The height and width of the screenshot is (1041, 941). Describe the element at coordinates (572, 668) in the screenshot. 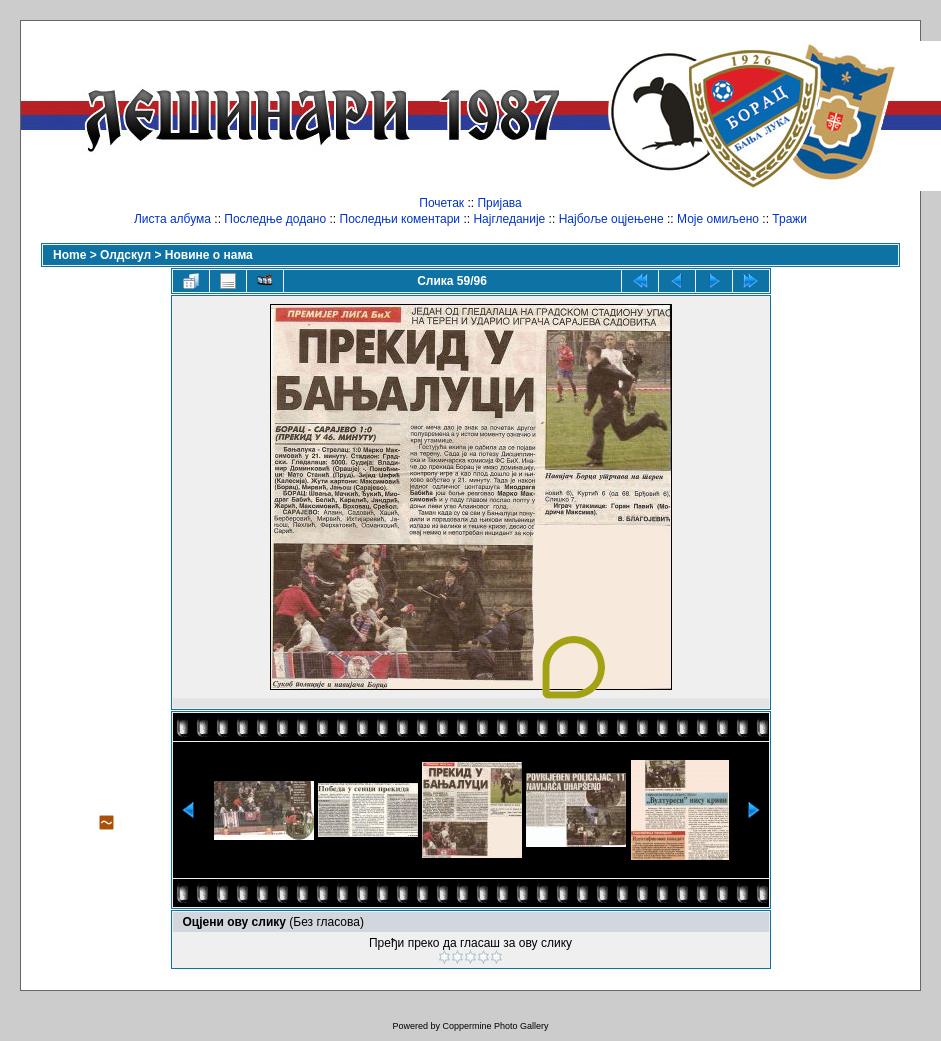

I see `open chat or messaging` at that location.